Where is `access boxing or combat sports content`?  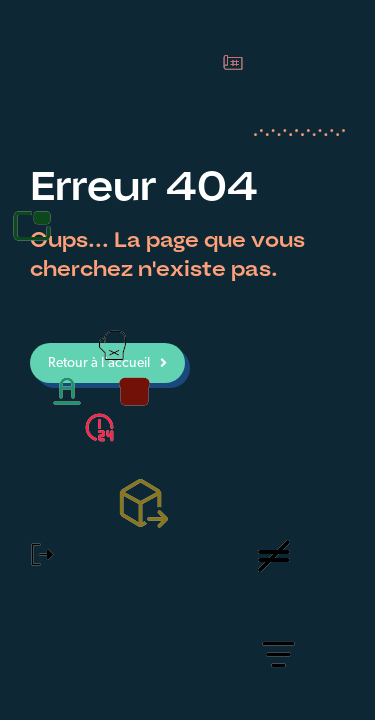 access boxing or combat sports content is located at coordinates (113, 346).